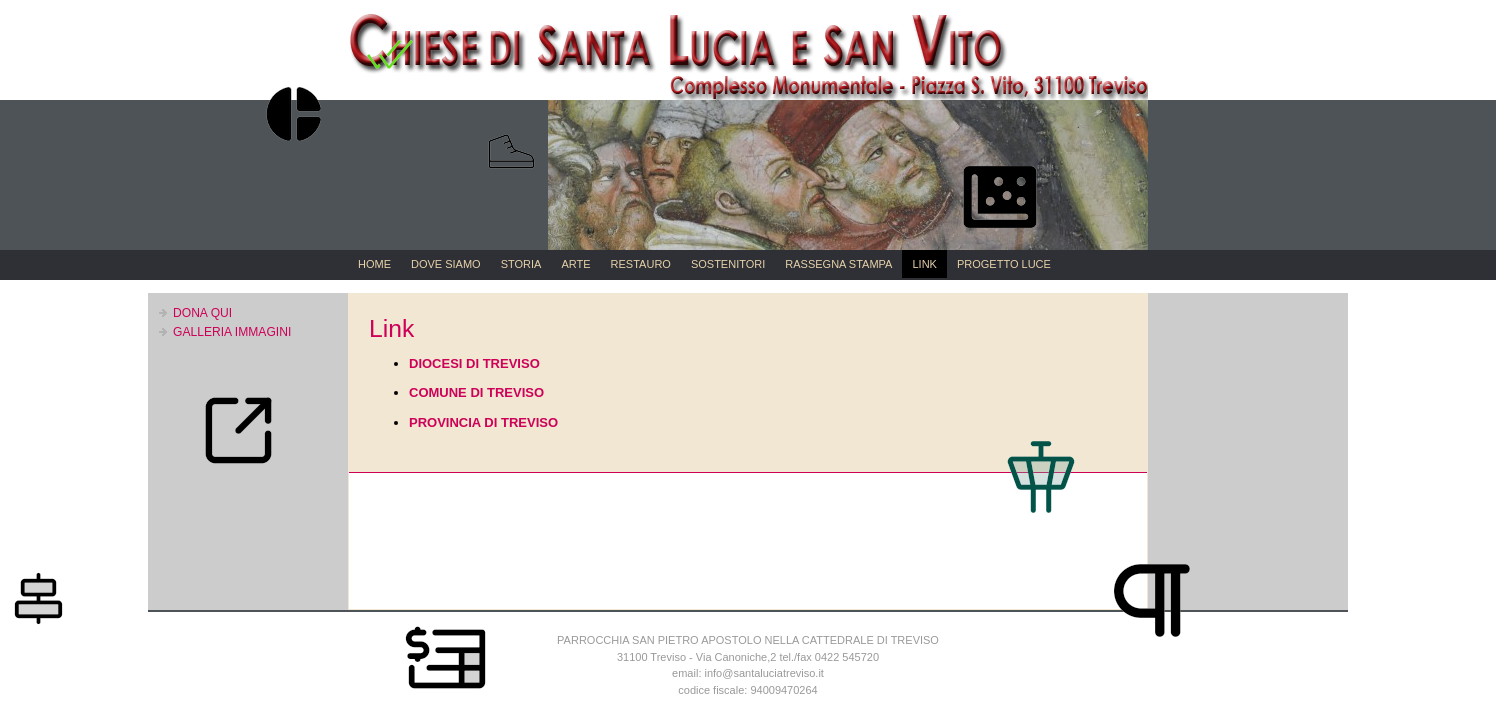 This screenshot has height=720, width=1496. I want to click on view analytics or statistics breakdown, so click(294, 114).